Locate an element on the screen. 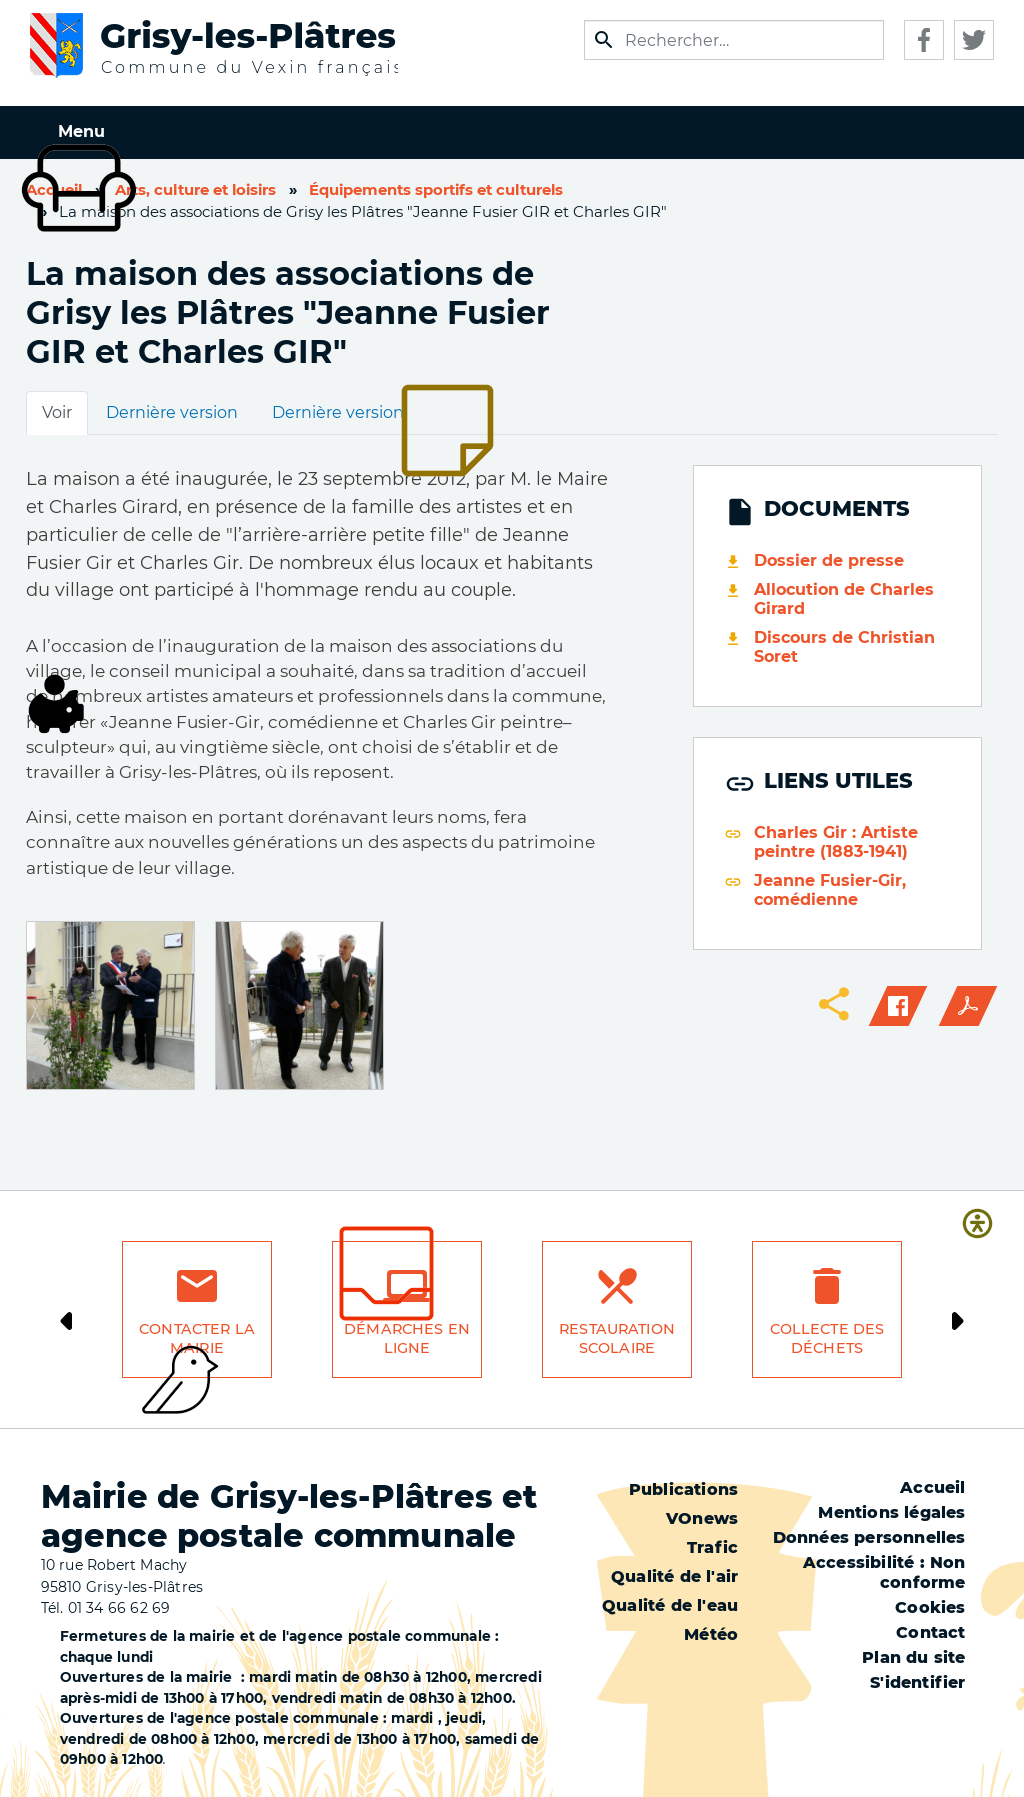  access savings or budget features is located at coordinates (54, 705).